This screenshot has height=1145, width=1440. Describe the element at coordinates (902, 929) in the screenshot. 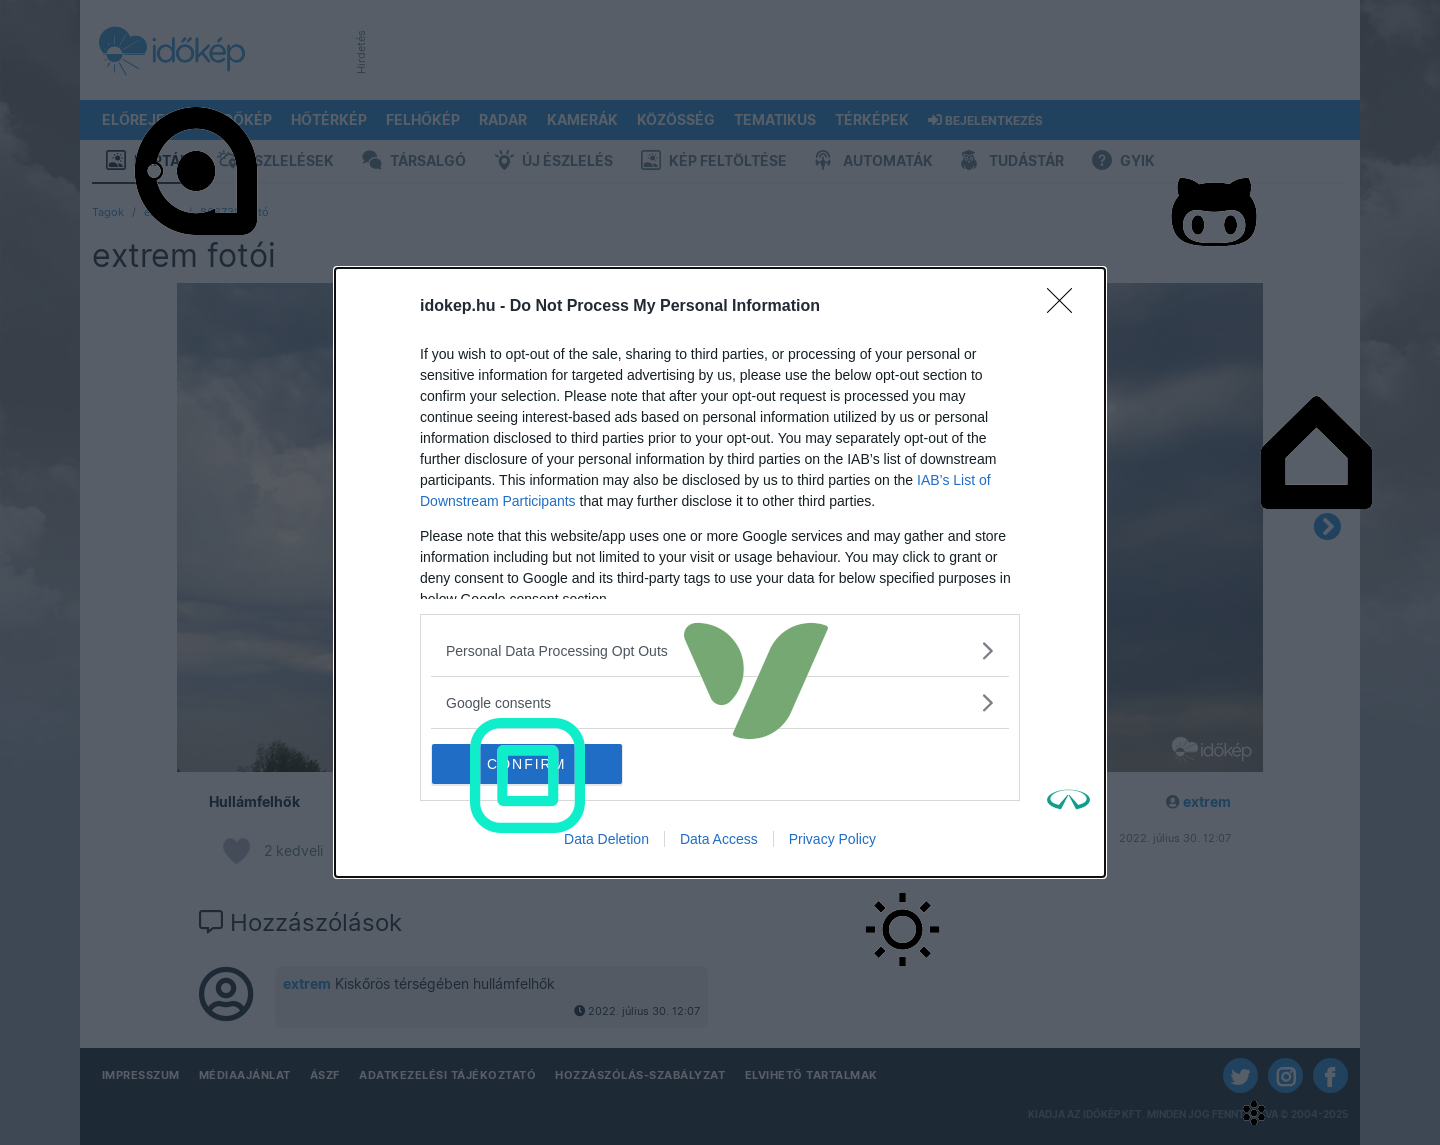

I see `switch to light mode` at that location.